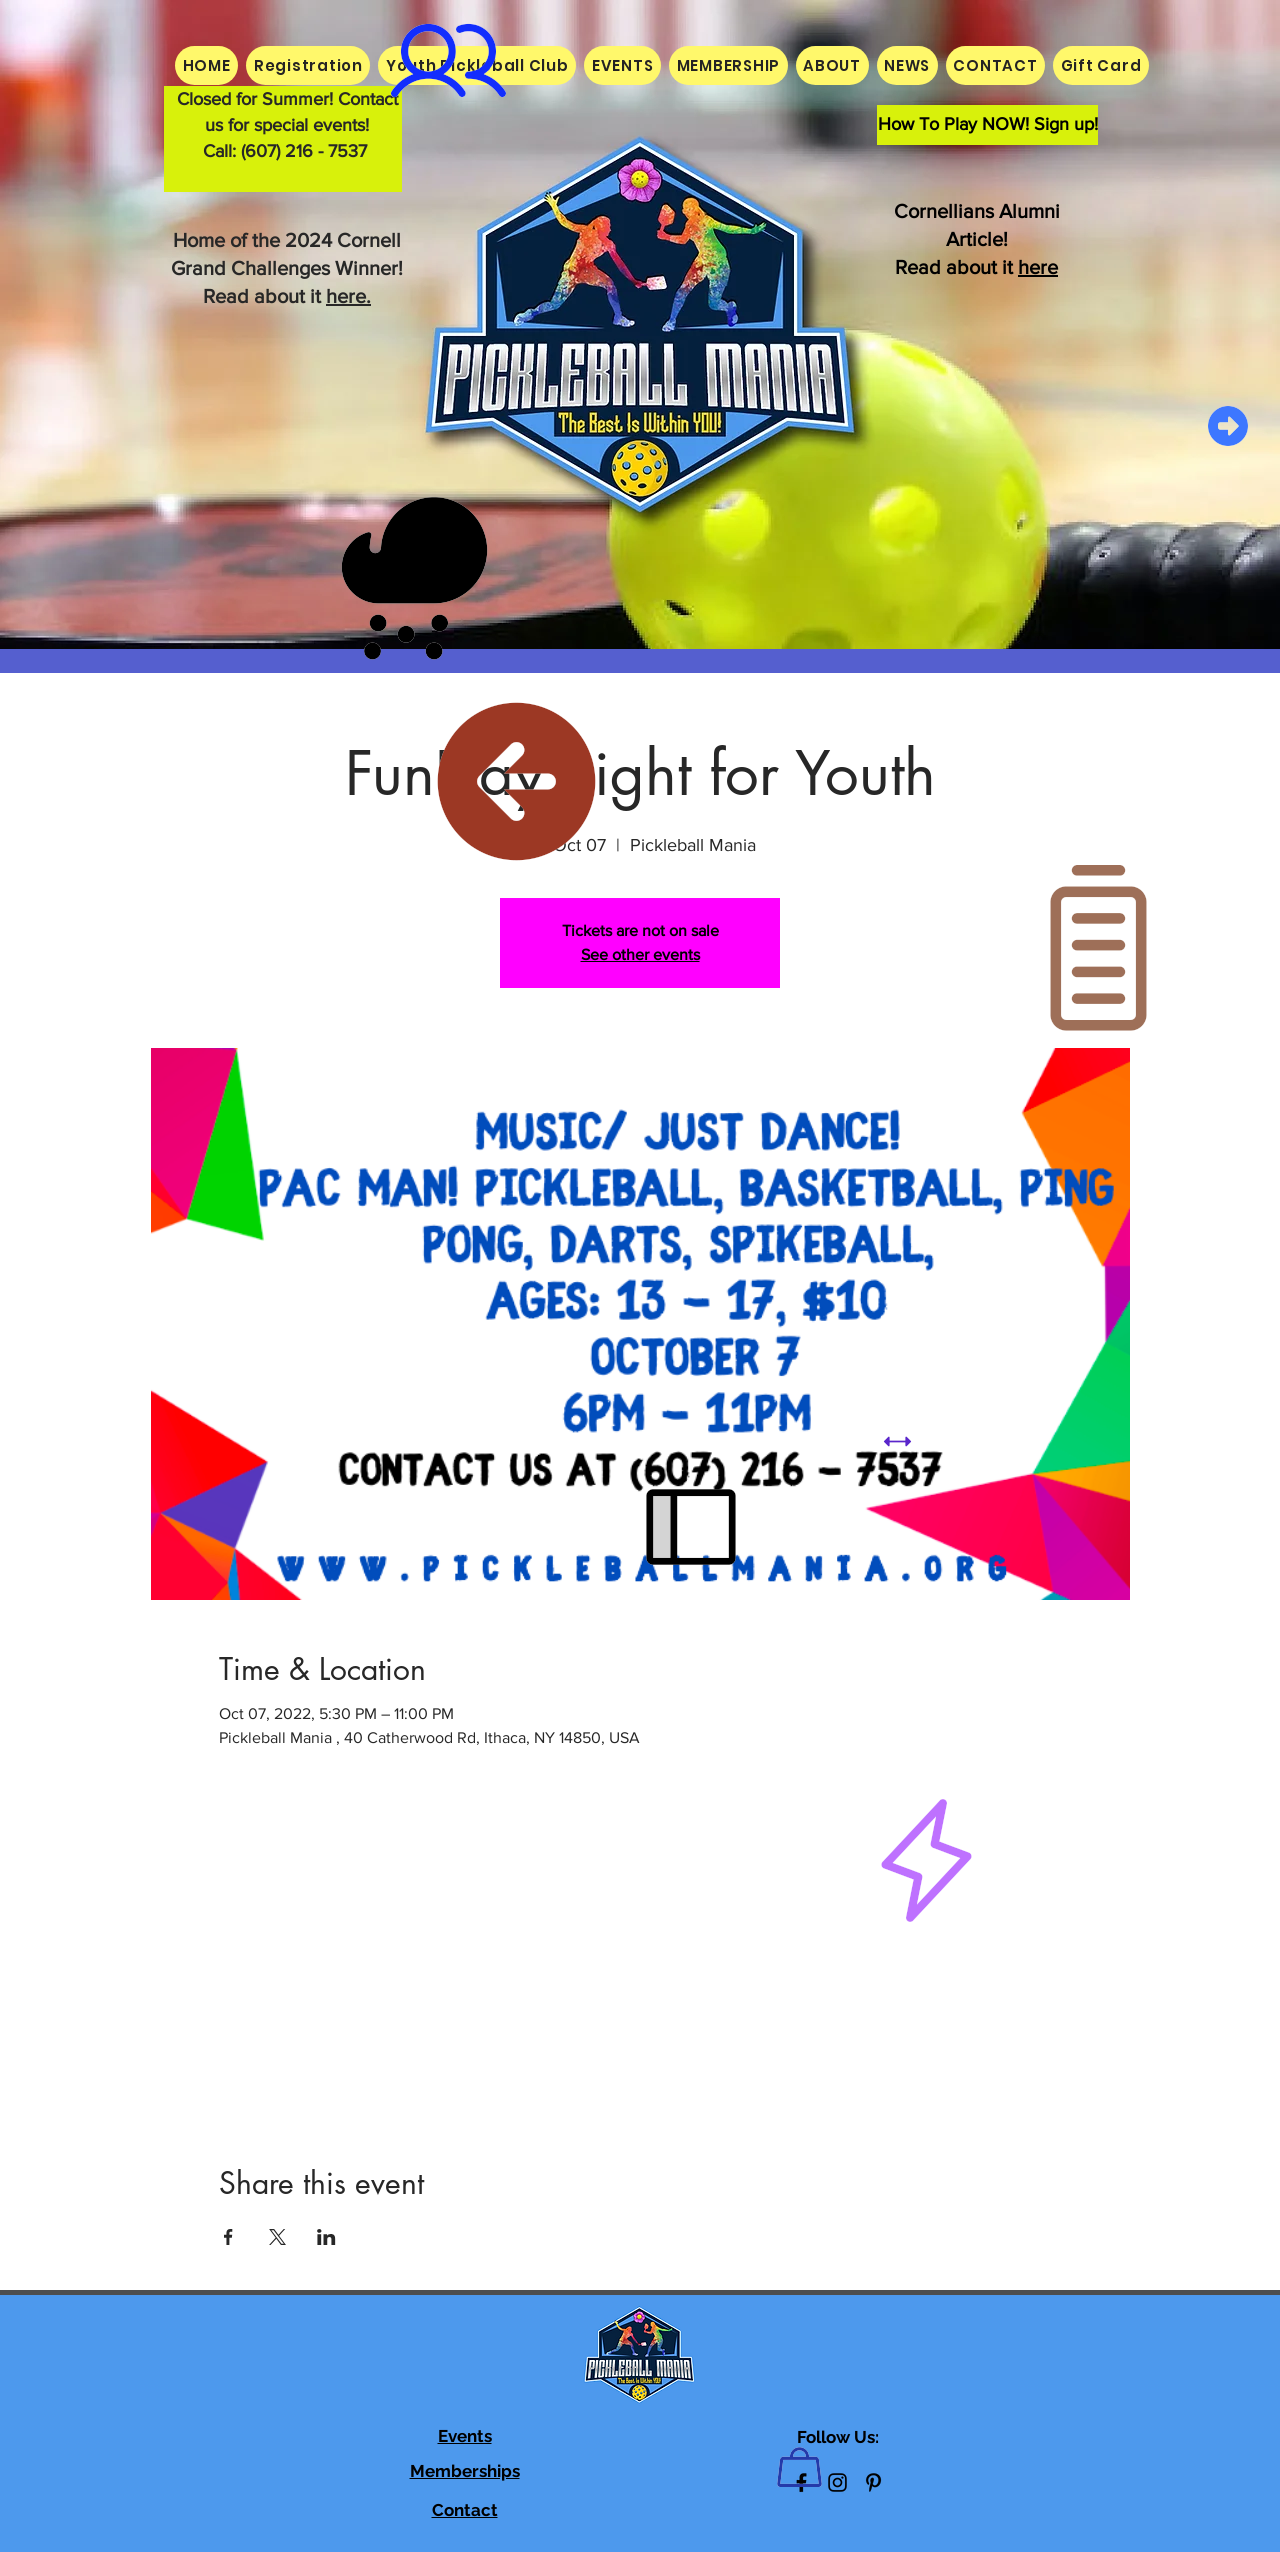 Image resolution: width=1280 pixels, height=2552 pixels. Describe the element at coordinates (897, 1441) in the screenshot. I see `resize element horizontally` at that location.